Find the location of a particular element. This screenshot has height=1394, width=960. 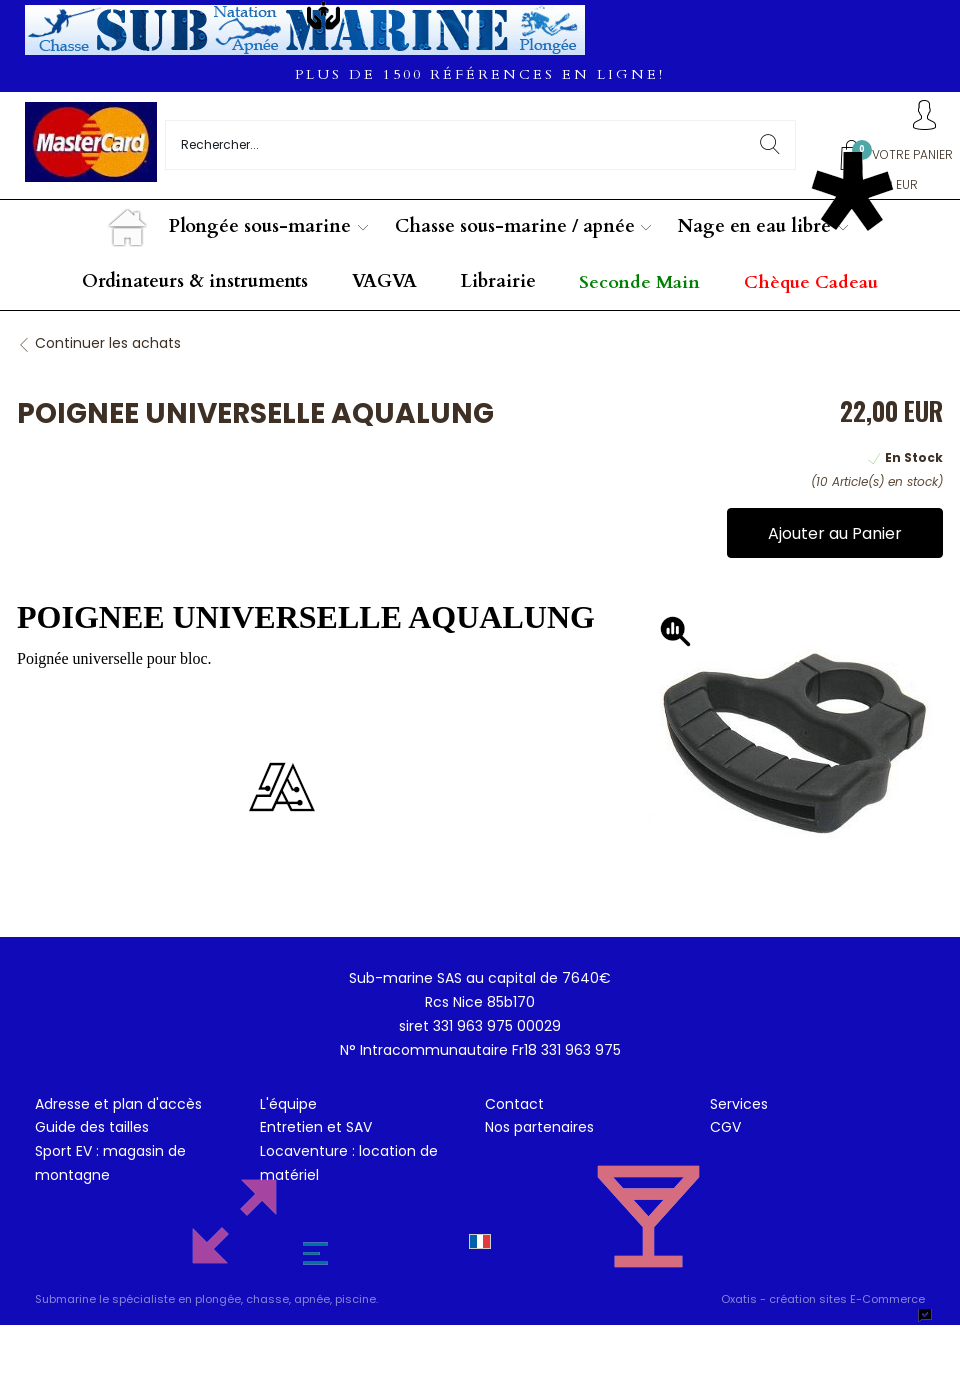

view drink or cocktail menu is located at coordinates (648, 1216).